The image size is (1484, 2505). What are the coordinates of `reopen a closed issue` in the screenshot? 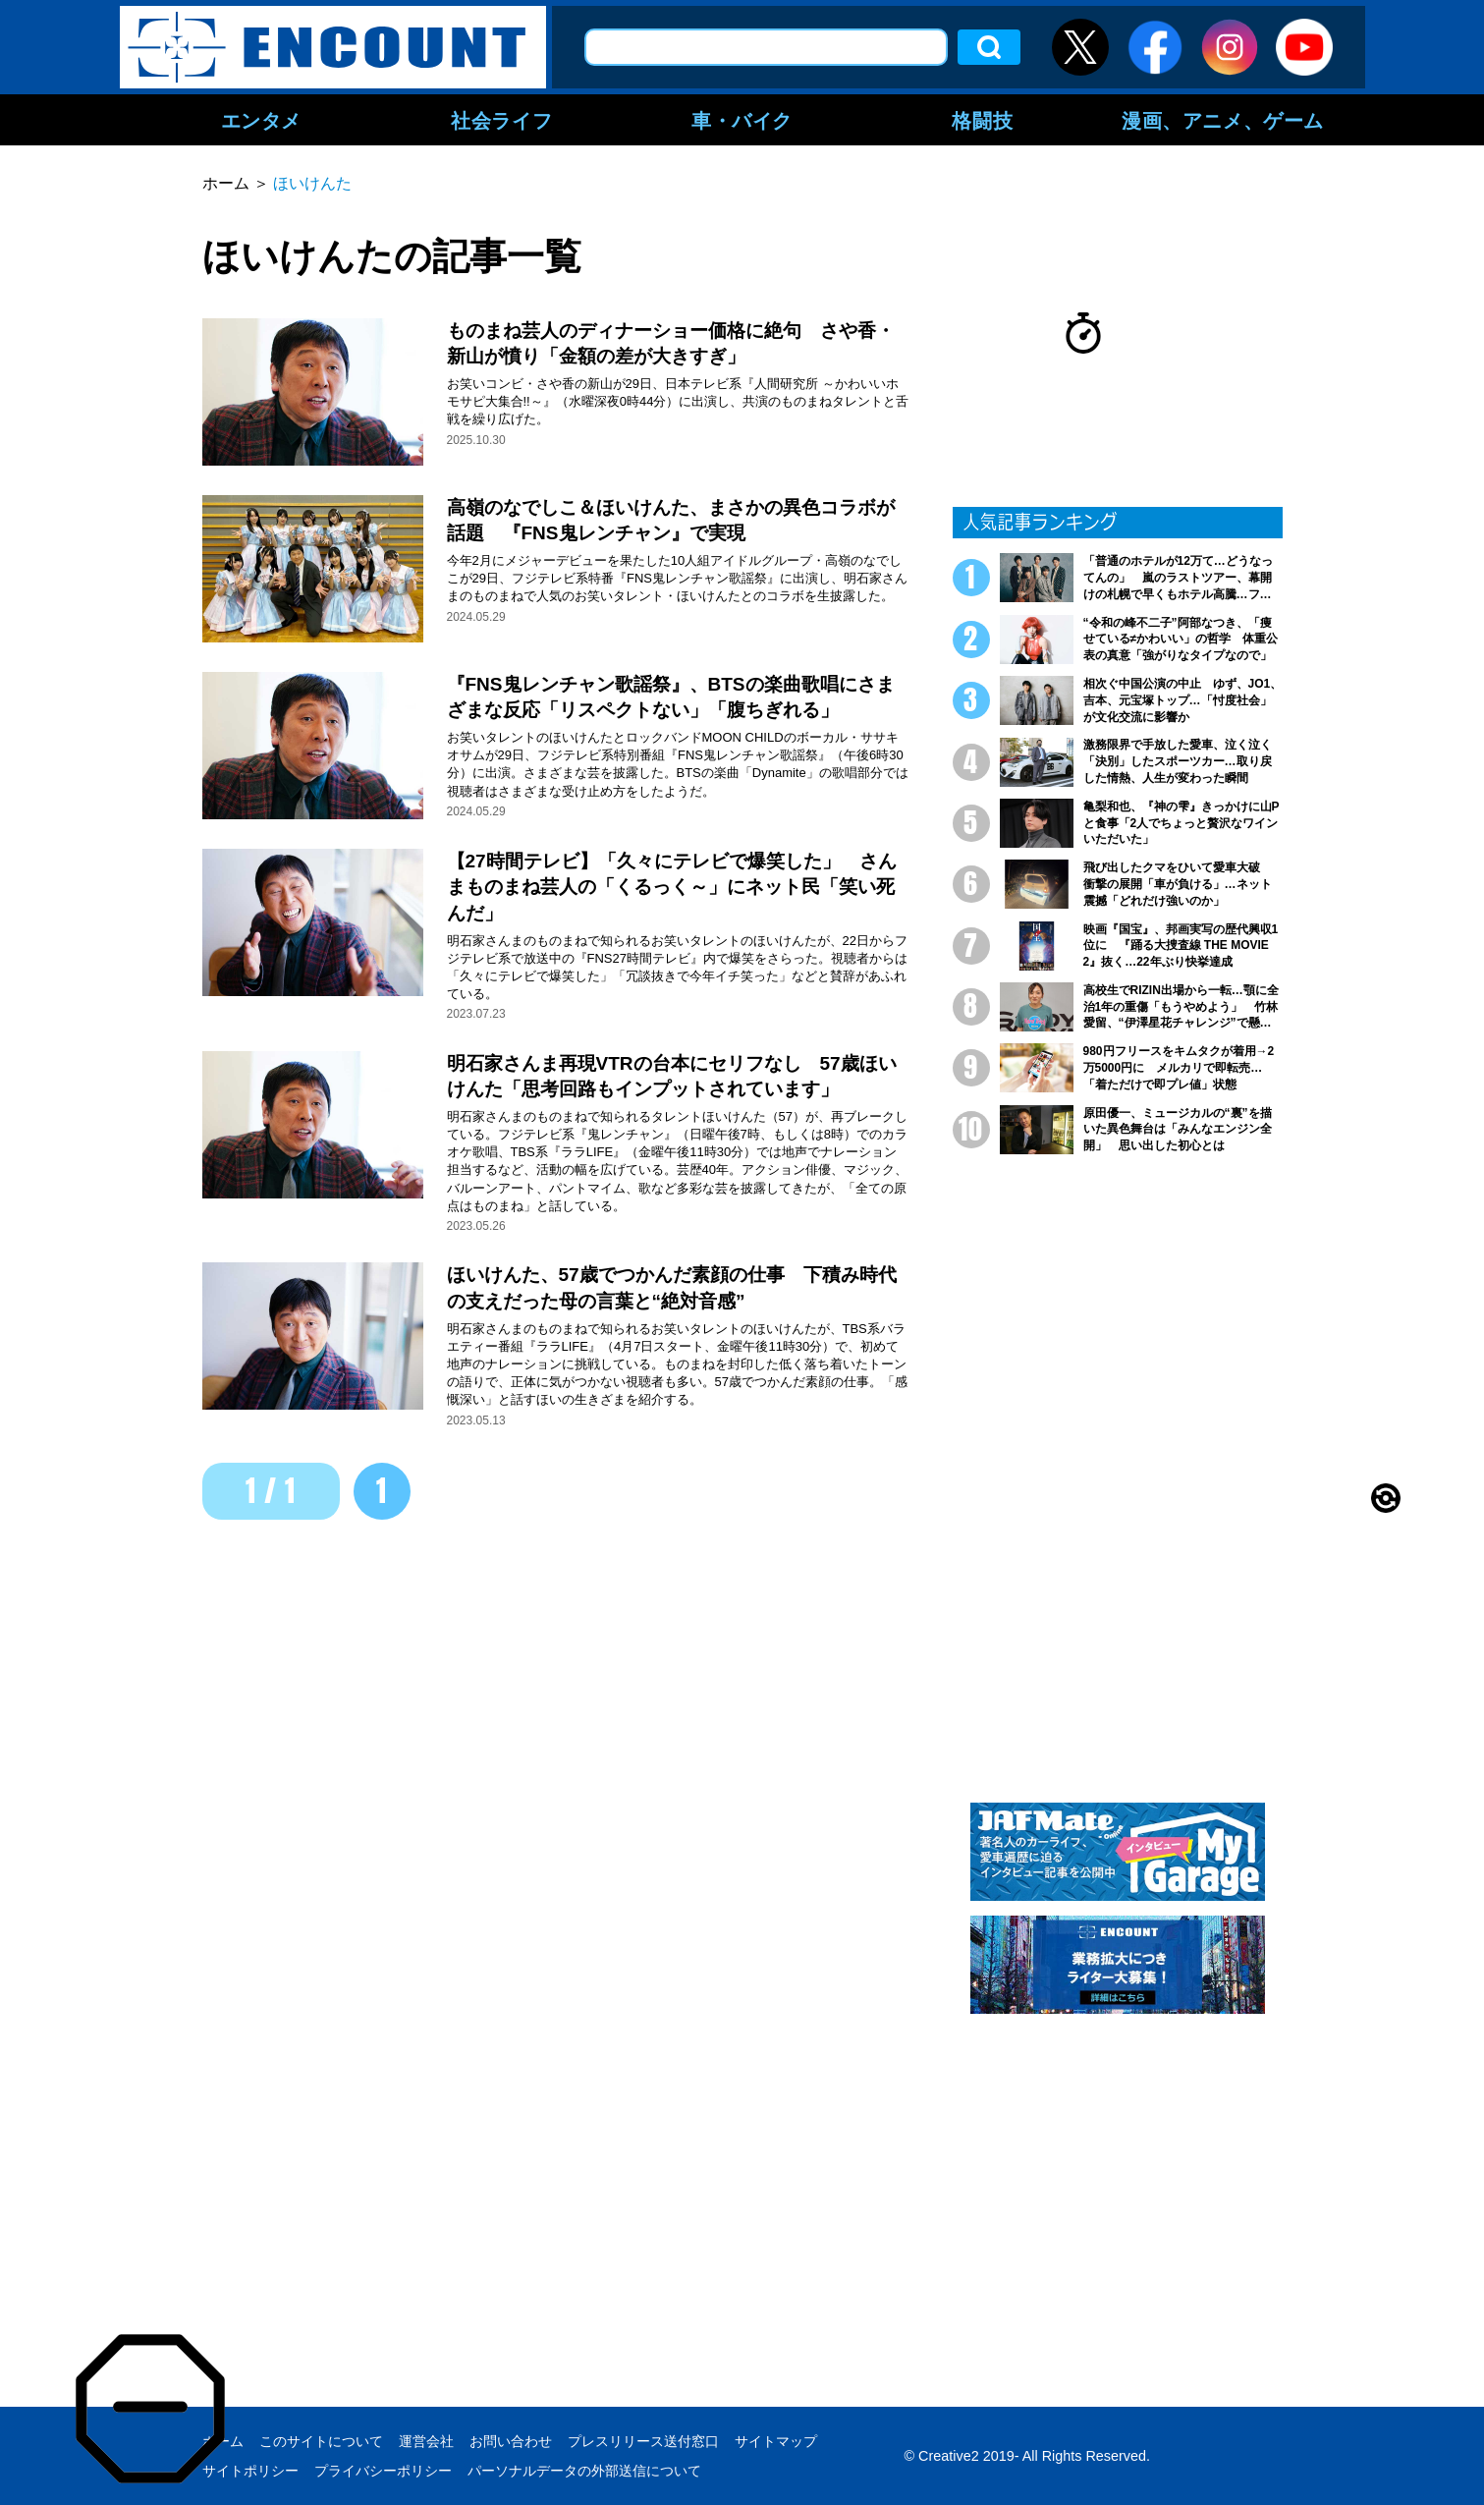 It's located at (1386, 1498).